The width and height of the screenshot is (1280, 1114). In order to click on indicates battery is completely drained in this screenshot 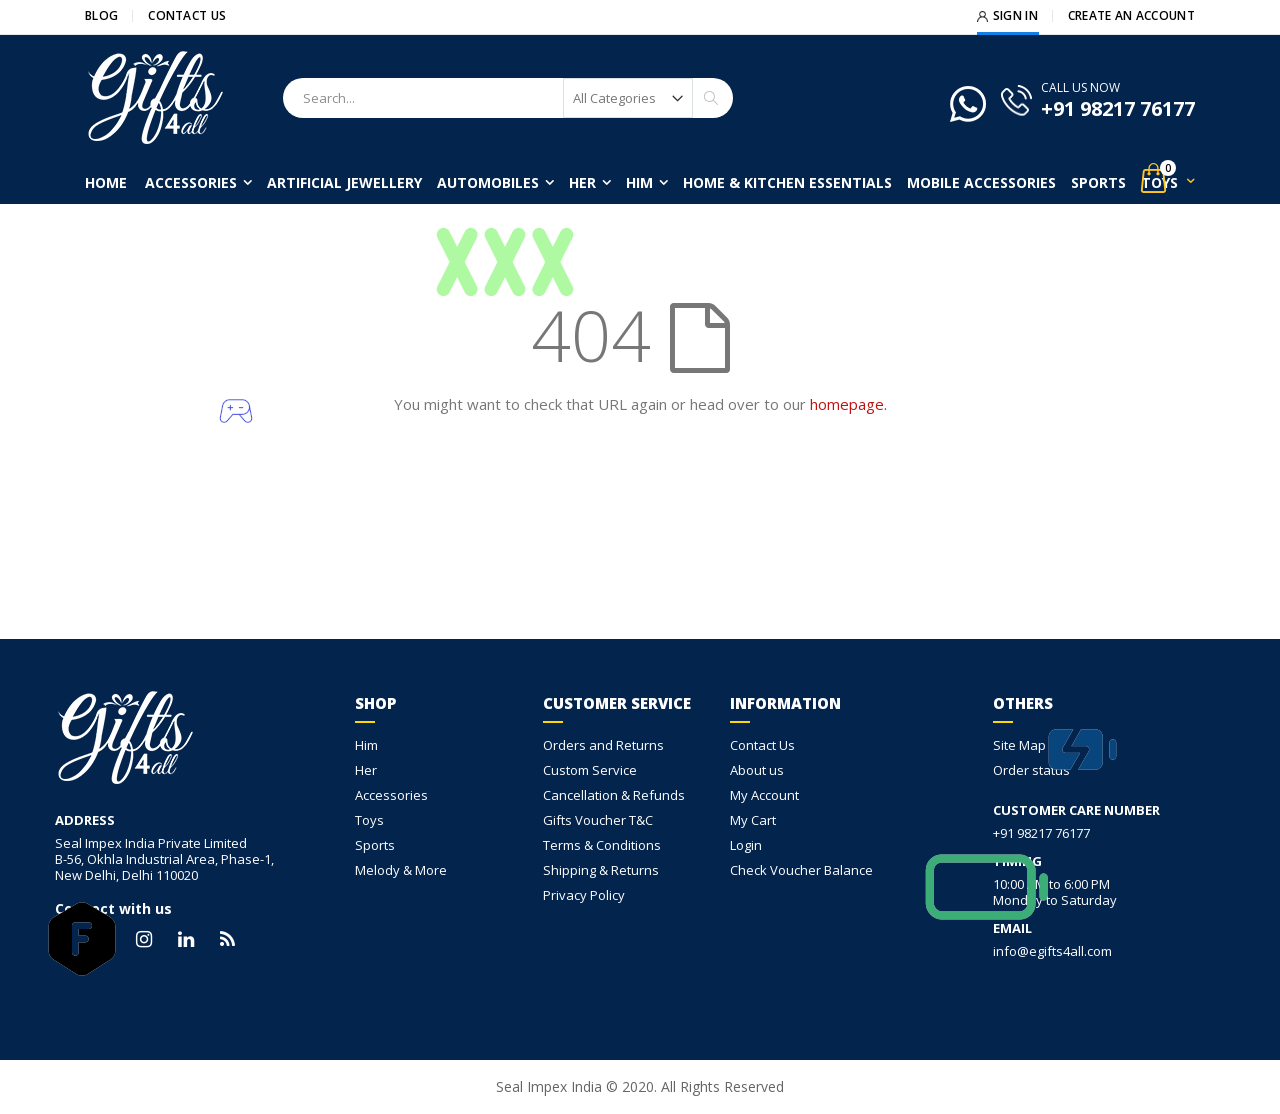, I will do `click(987, 887)`.